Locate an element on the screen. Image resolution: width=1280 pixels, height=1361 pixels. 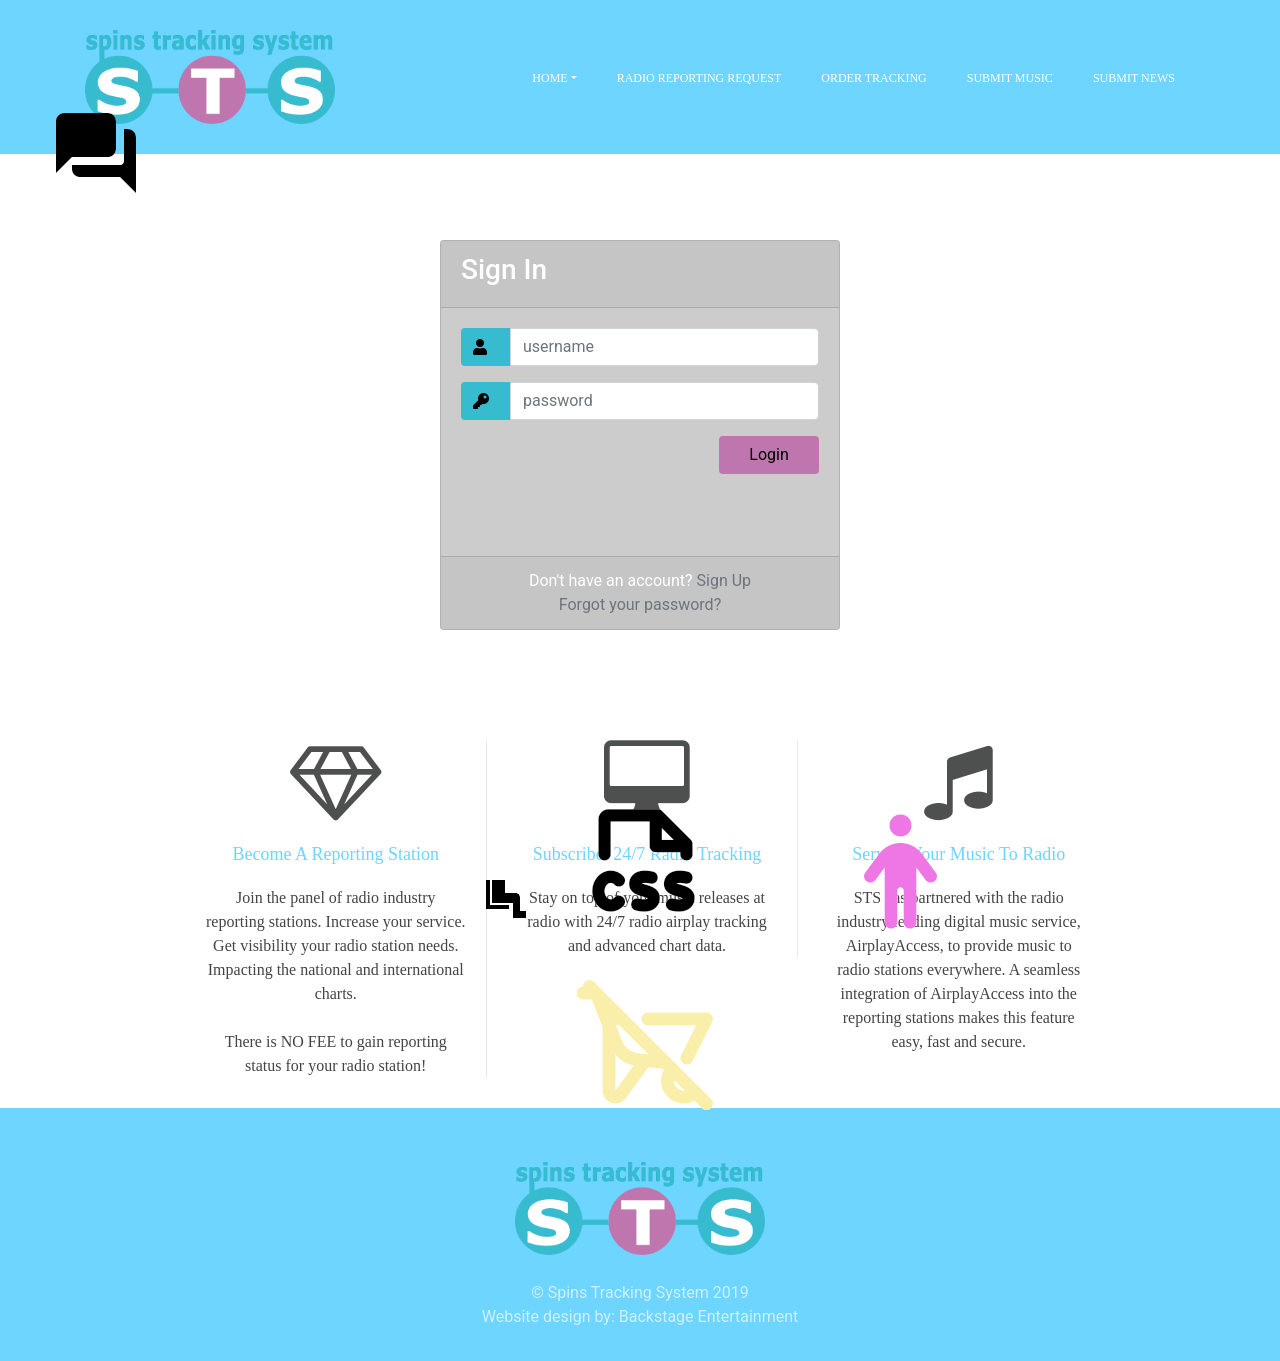
standard legroom seat selection is located at coordinates (505, 899).